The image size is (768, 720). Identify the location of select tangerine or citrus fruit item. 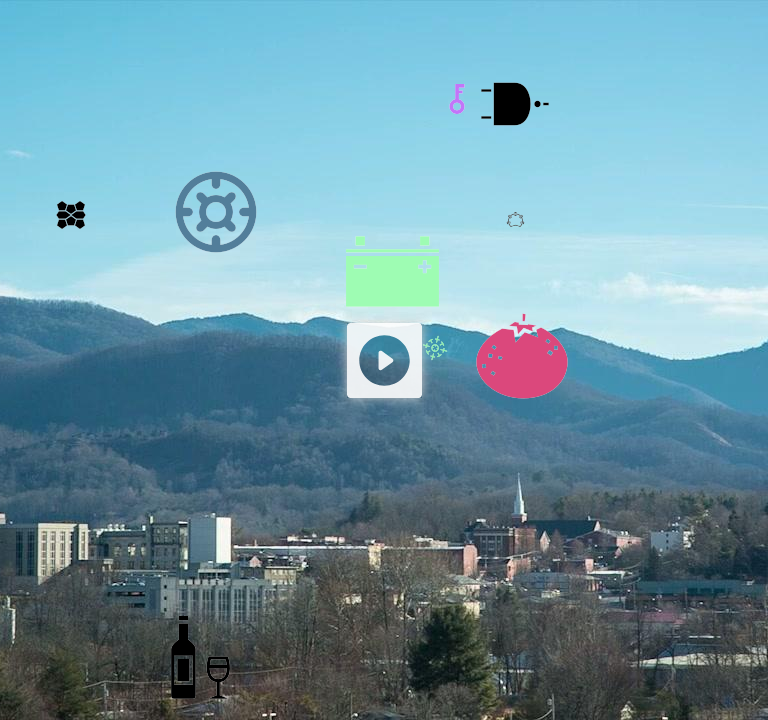
(522, 356).